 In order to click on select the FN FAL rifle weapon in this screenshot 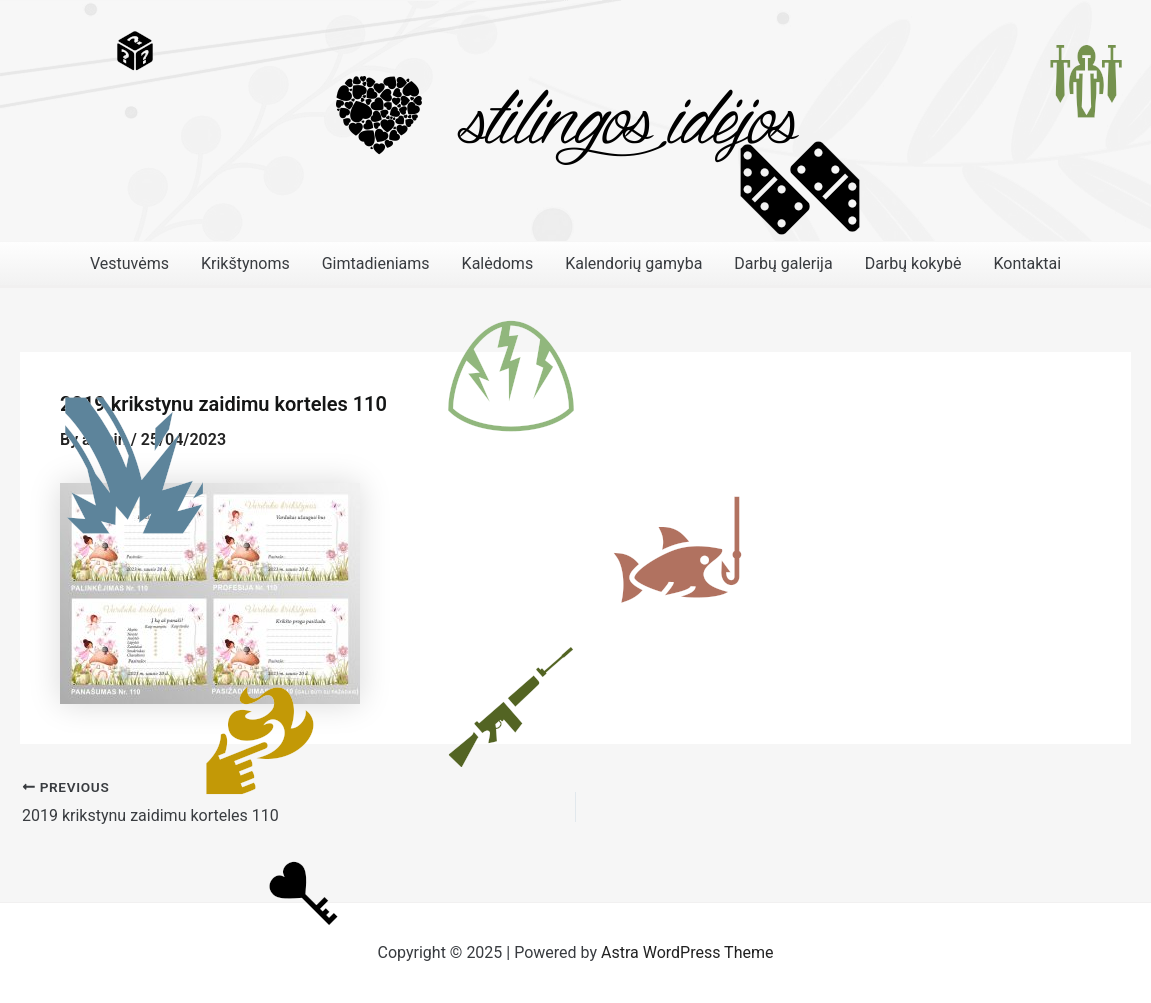, I will do `click(511, 707)`.